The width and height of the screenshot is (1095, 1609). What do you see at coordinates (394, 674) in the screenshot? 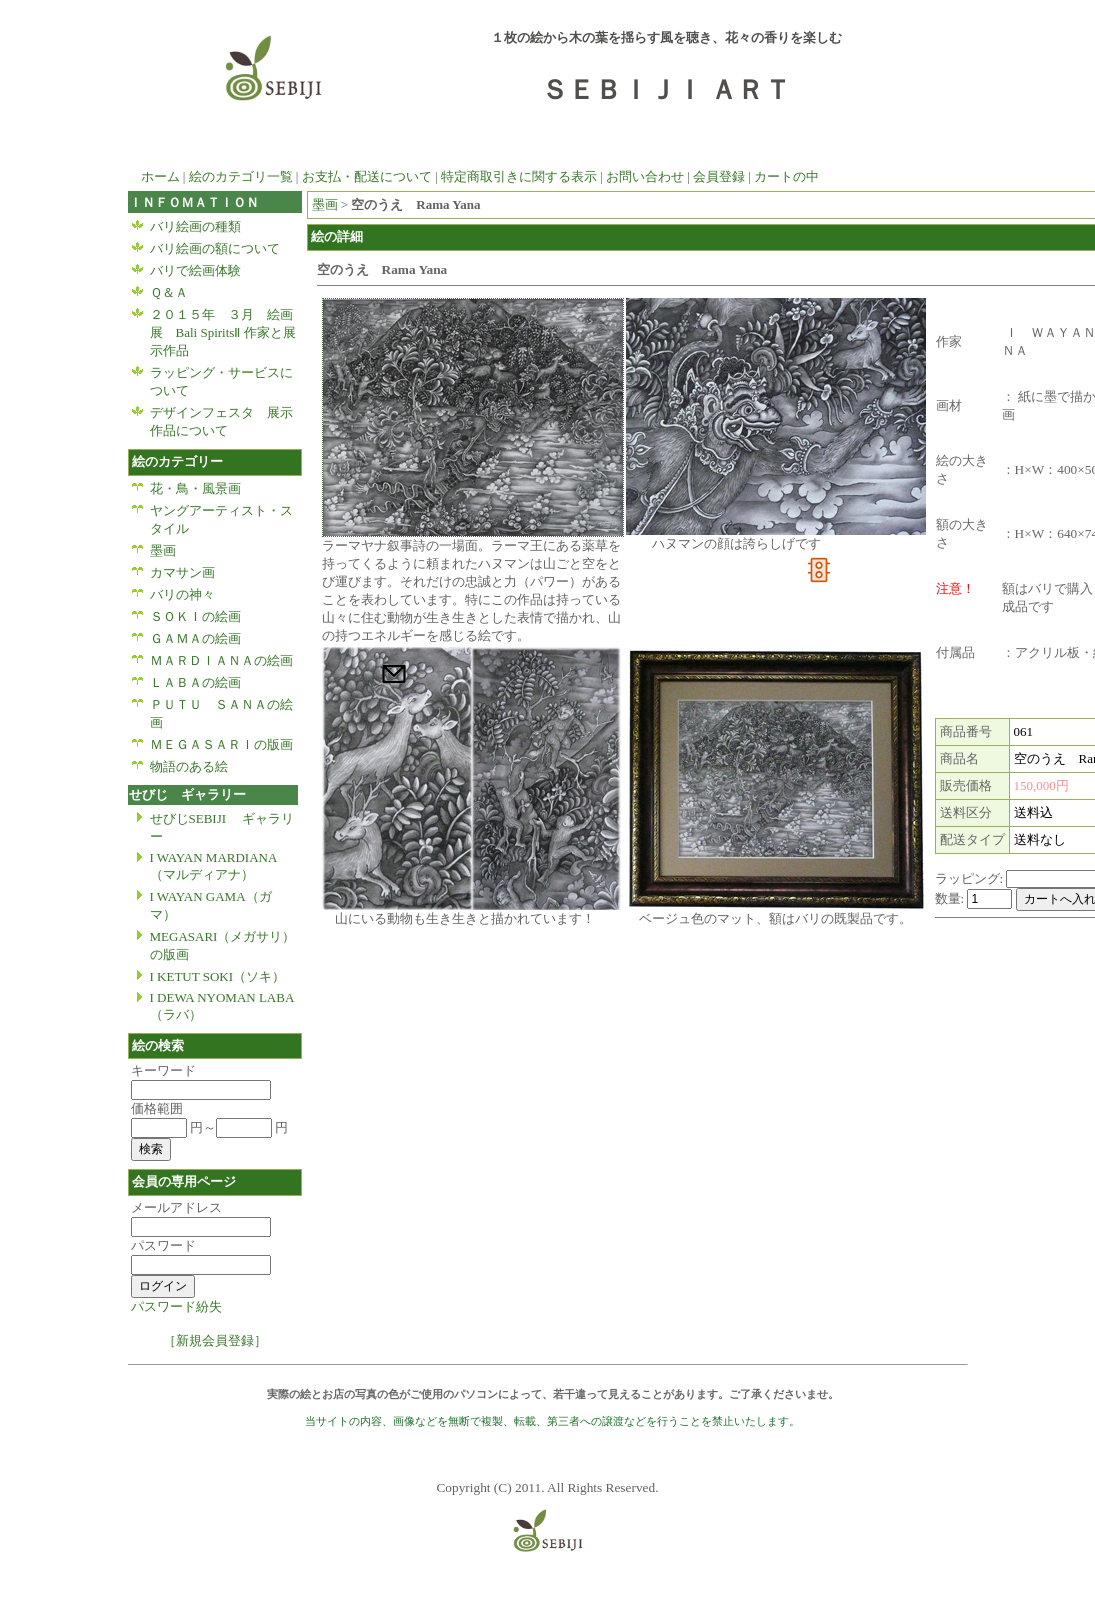
I see `open your inbox or email` at bounding box center [394, 674].